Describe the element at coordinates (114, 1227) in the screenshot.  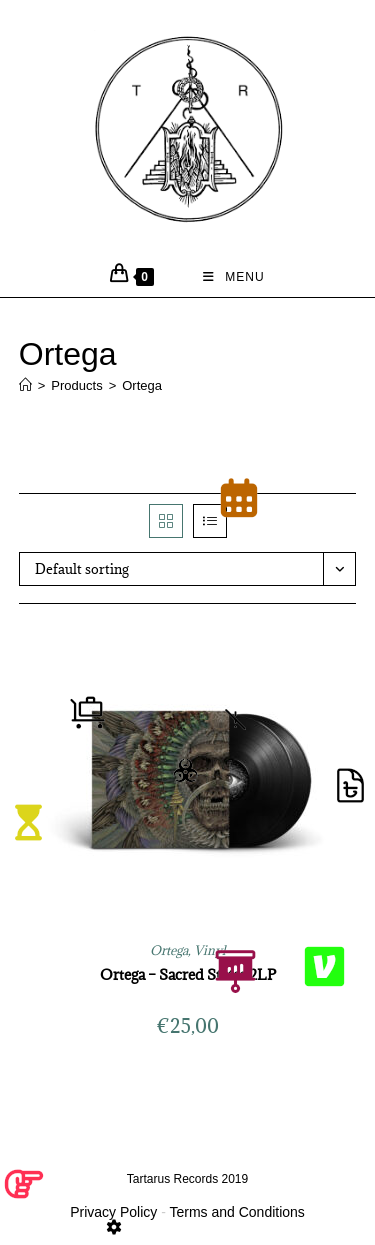
I see `access settings or preferences` at that location.